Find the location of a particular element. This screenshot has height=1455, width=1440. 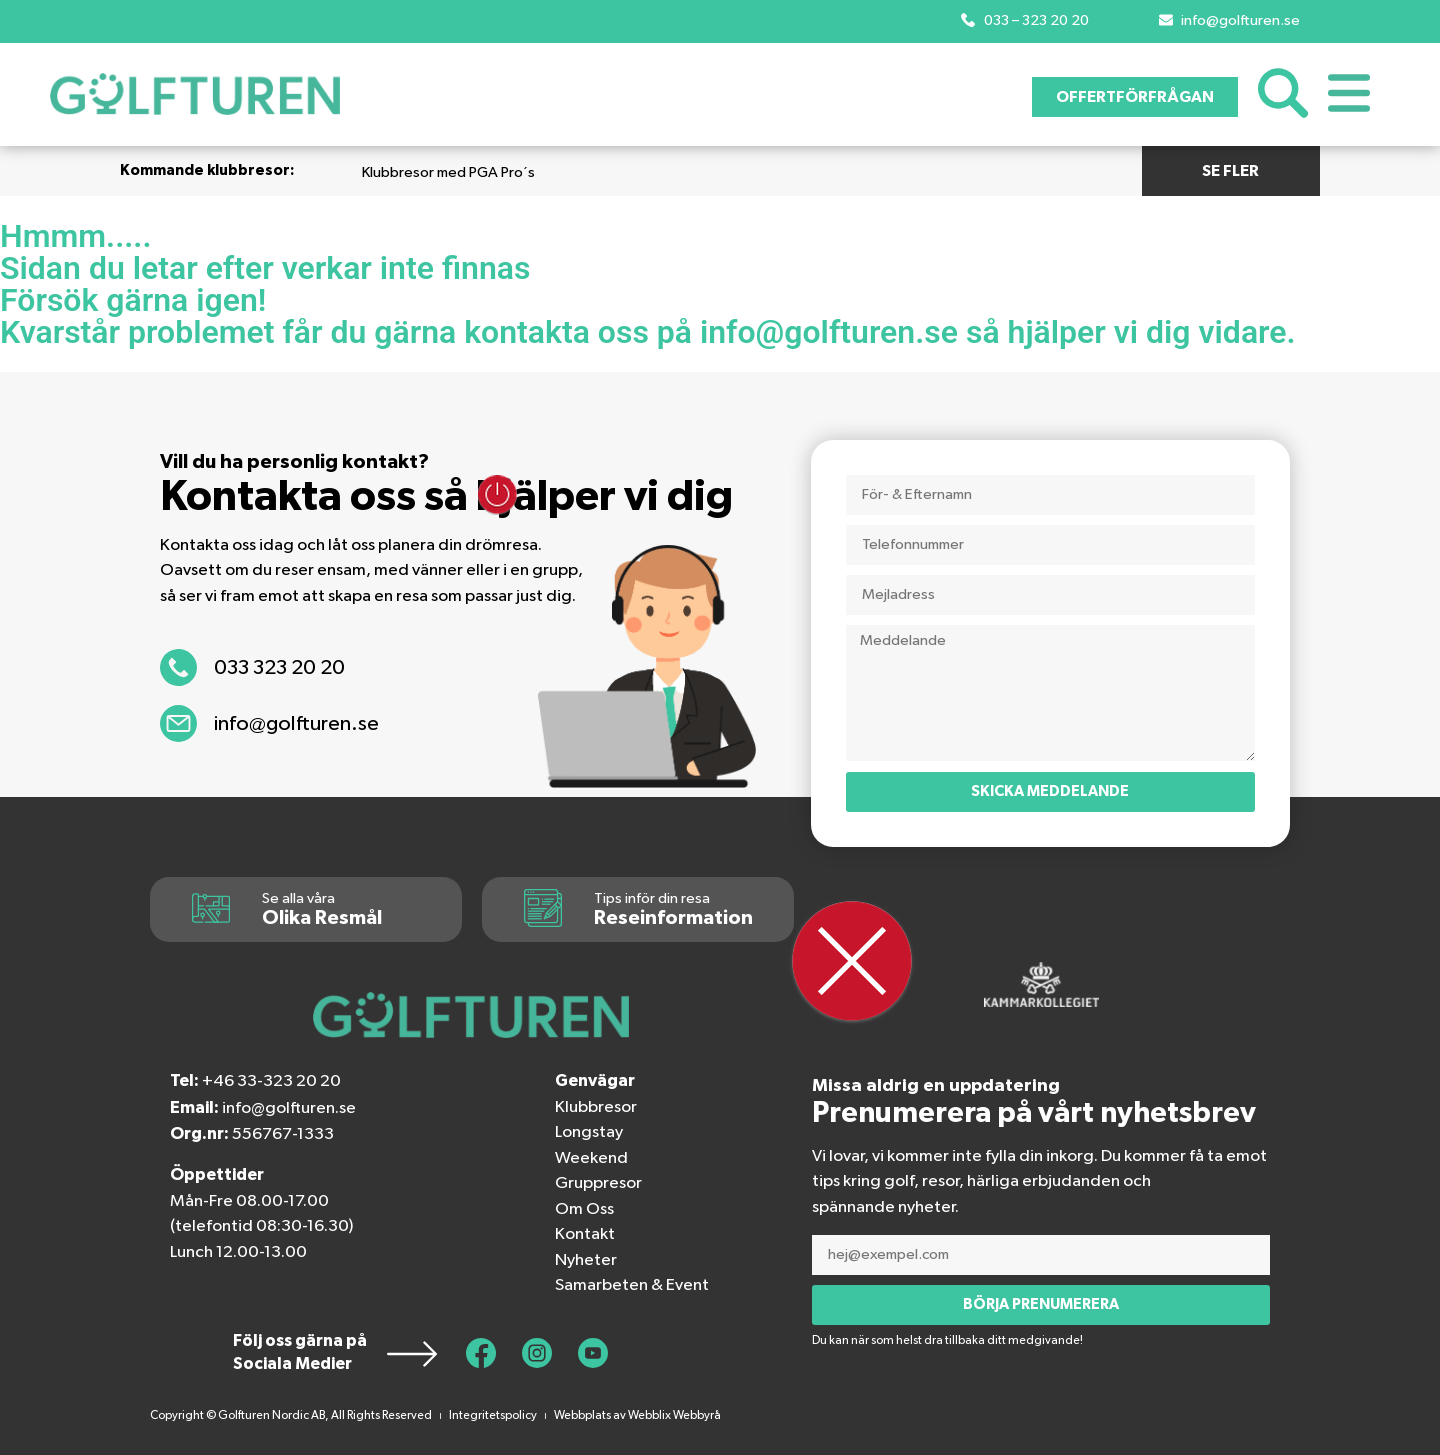

indicates a sync error with a shared file or folder is located at coordinates (852, 961).